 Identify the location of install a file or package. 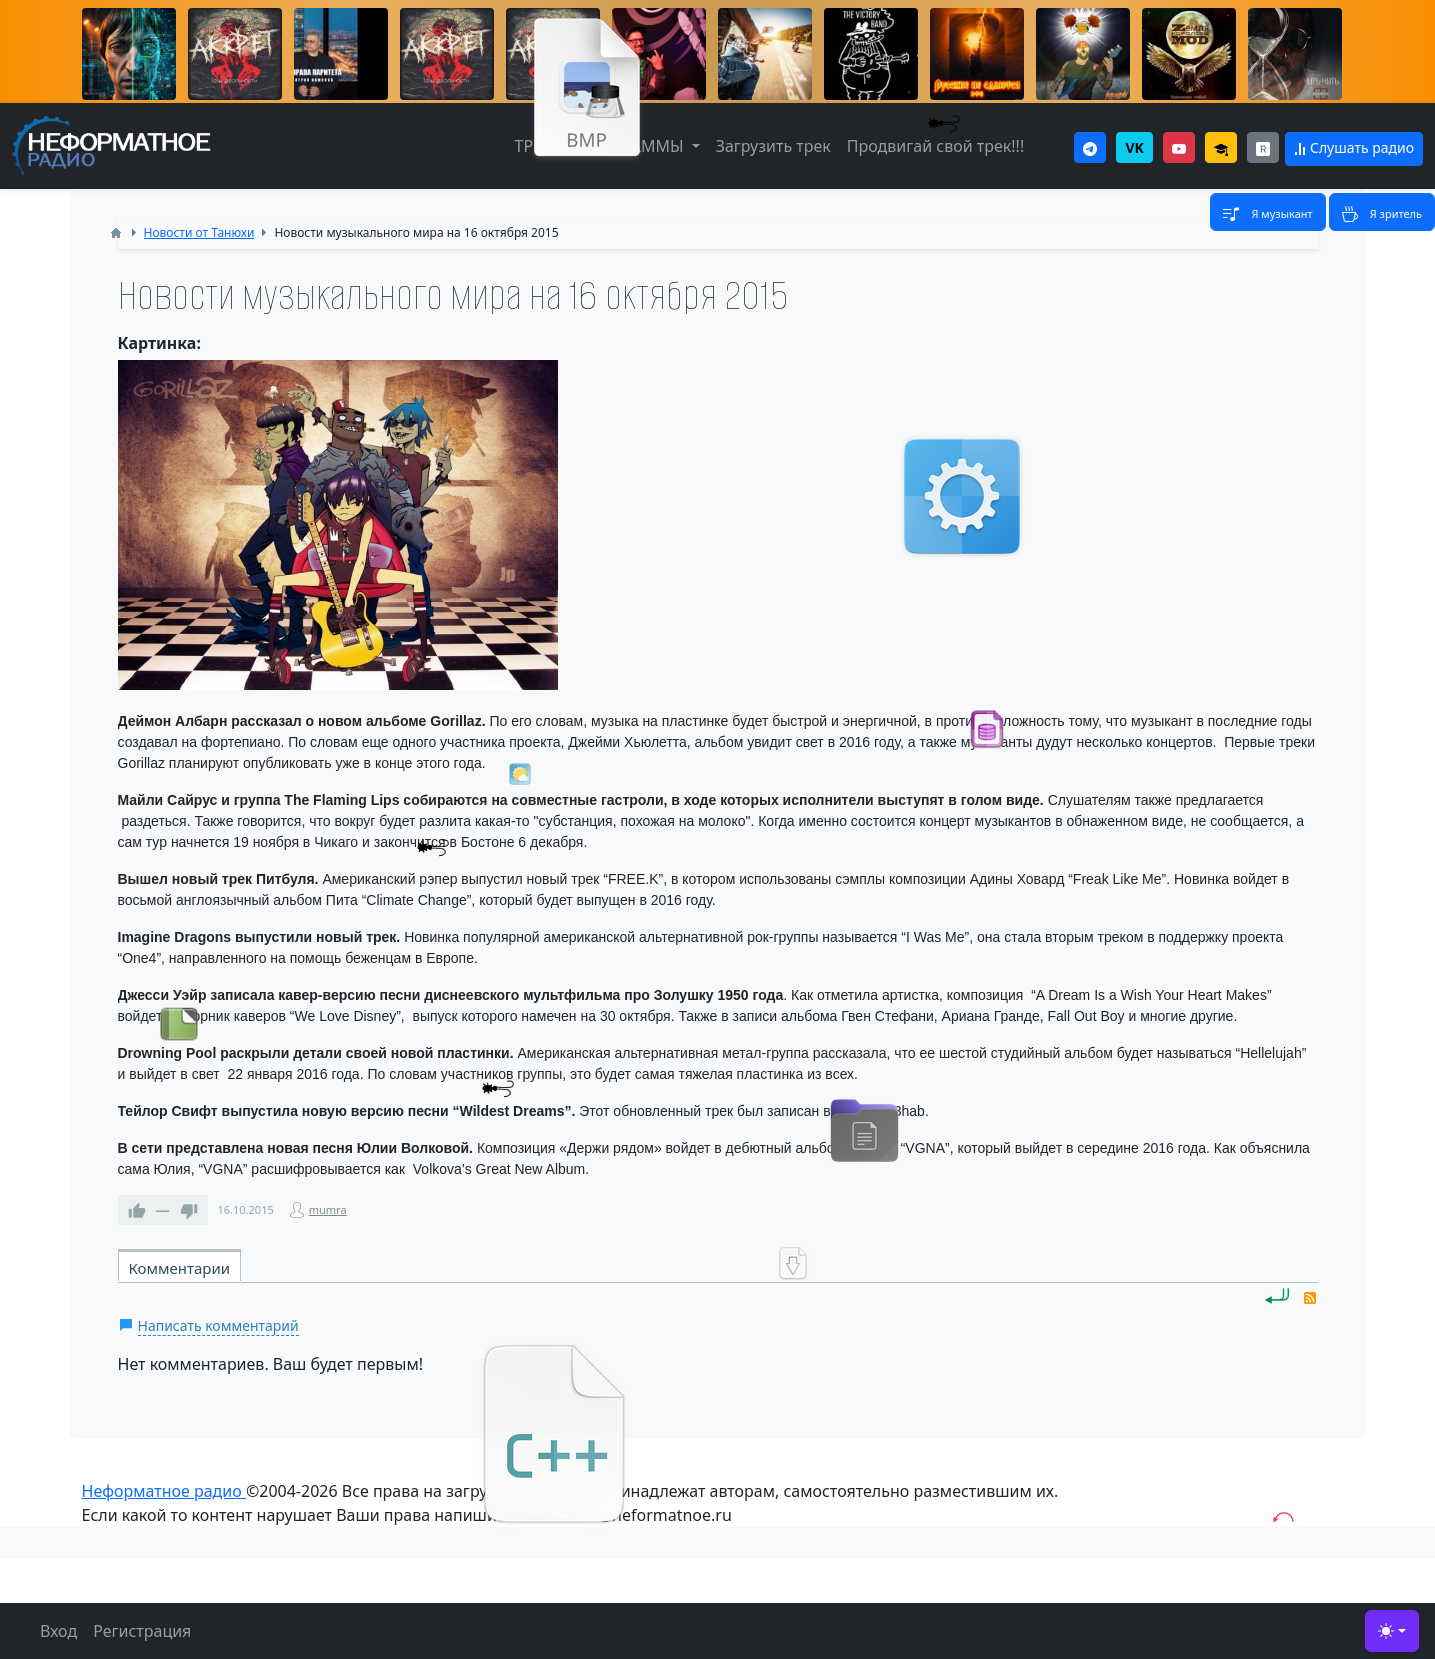
(793, 1263).